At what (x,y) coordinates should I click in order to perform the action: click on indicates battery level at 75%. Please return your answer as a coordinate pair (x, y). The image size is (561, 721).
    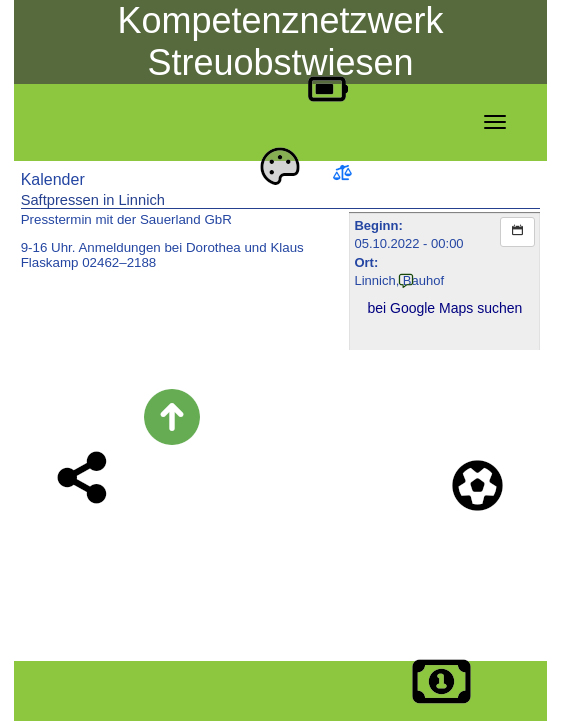
    Looking at the image, I should click on (327, 89).